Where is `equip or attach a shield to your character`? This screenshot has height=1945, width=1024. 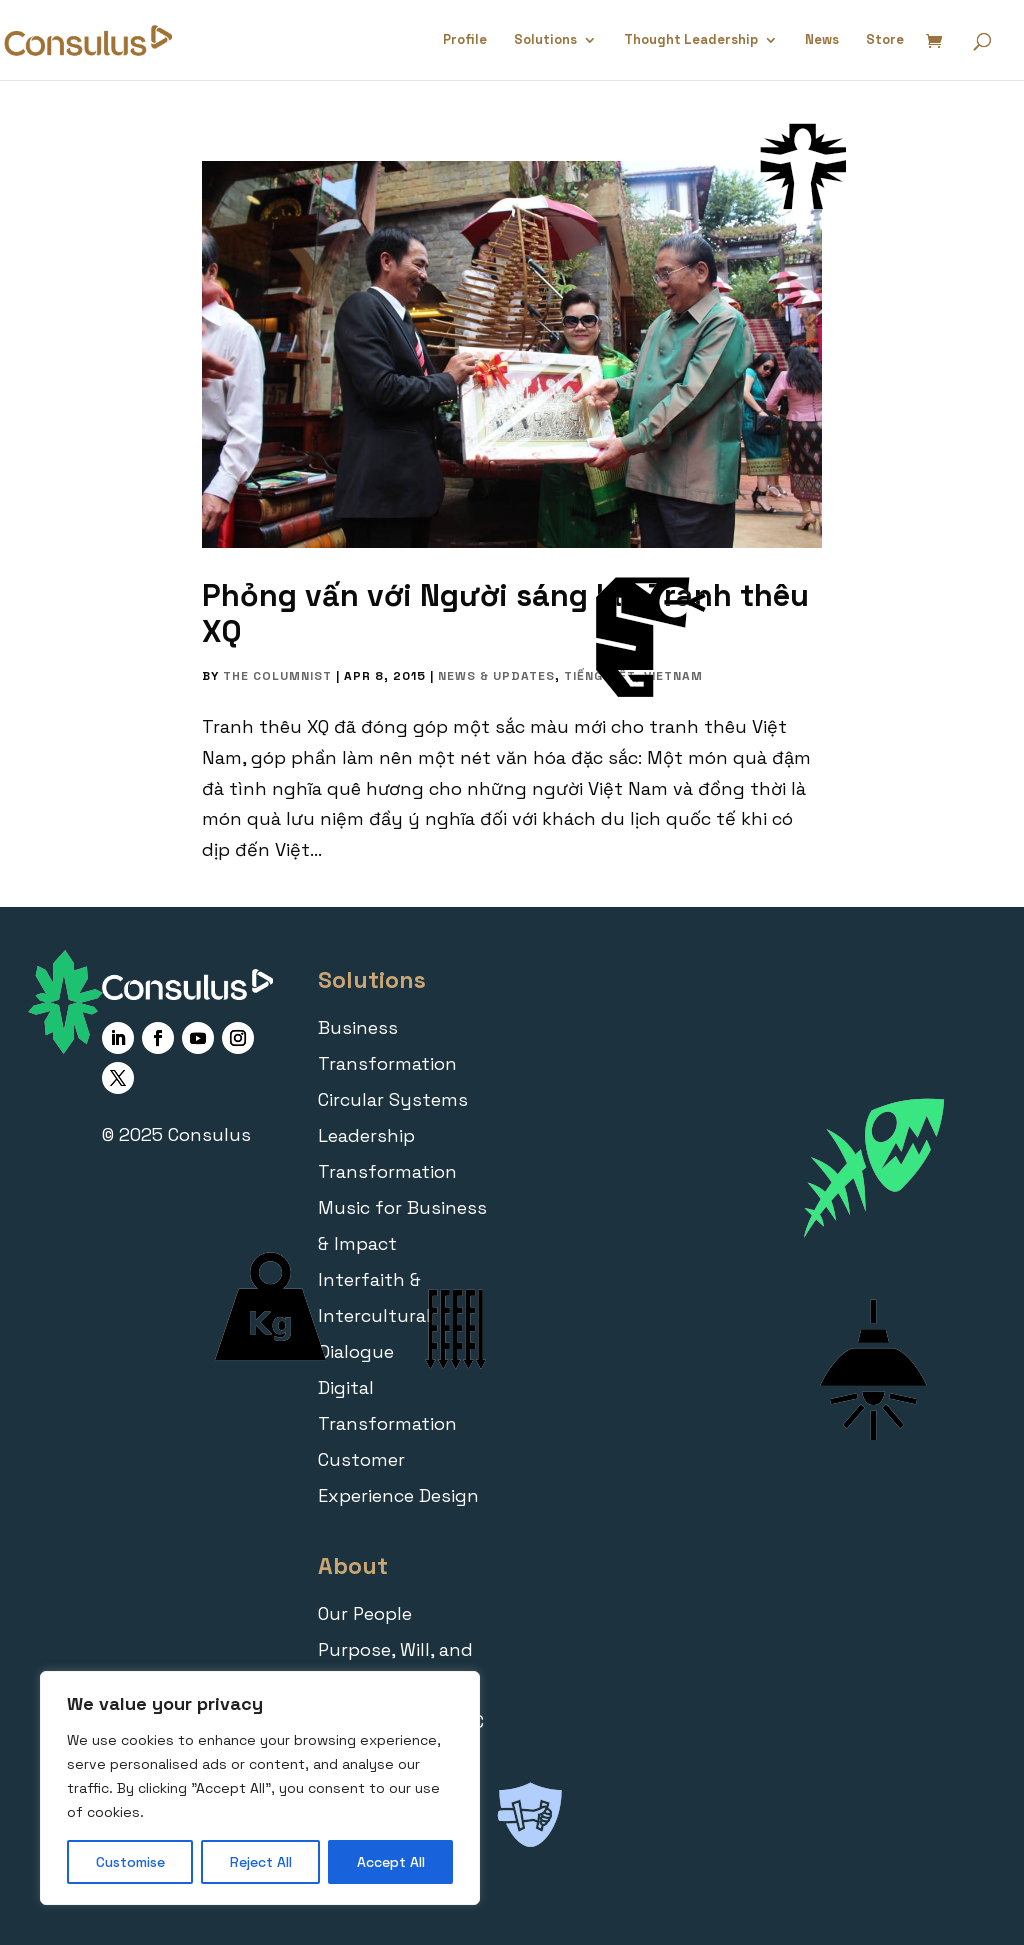 equip or attach a shield to your character is located at coordinates (530, 1814).